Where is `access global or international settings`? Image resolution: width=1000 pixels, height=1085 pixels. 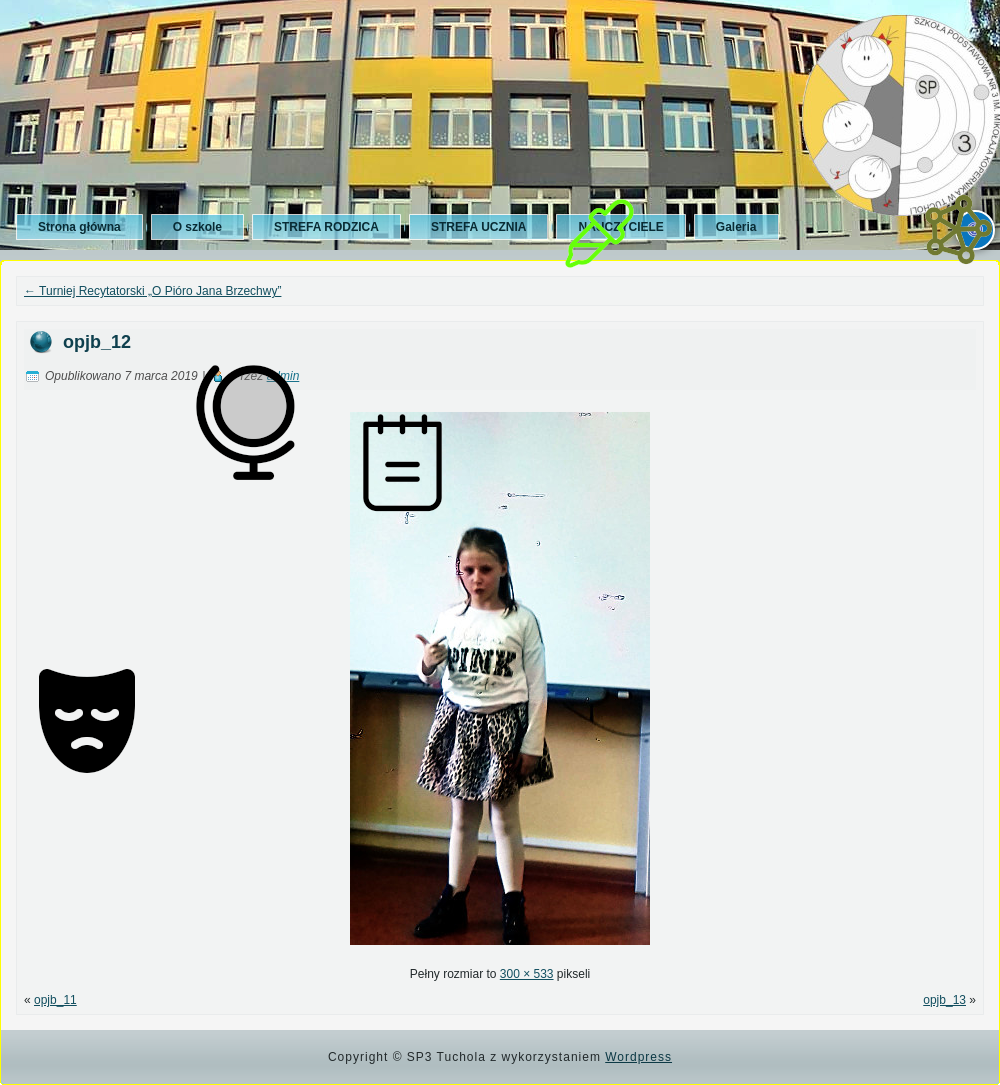 access global or international settings is located at coordinates (249, 418).